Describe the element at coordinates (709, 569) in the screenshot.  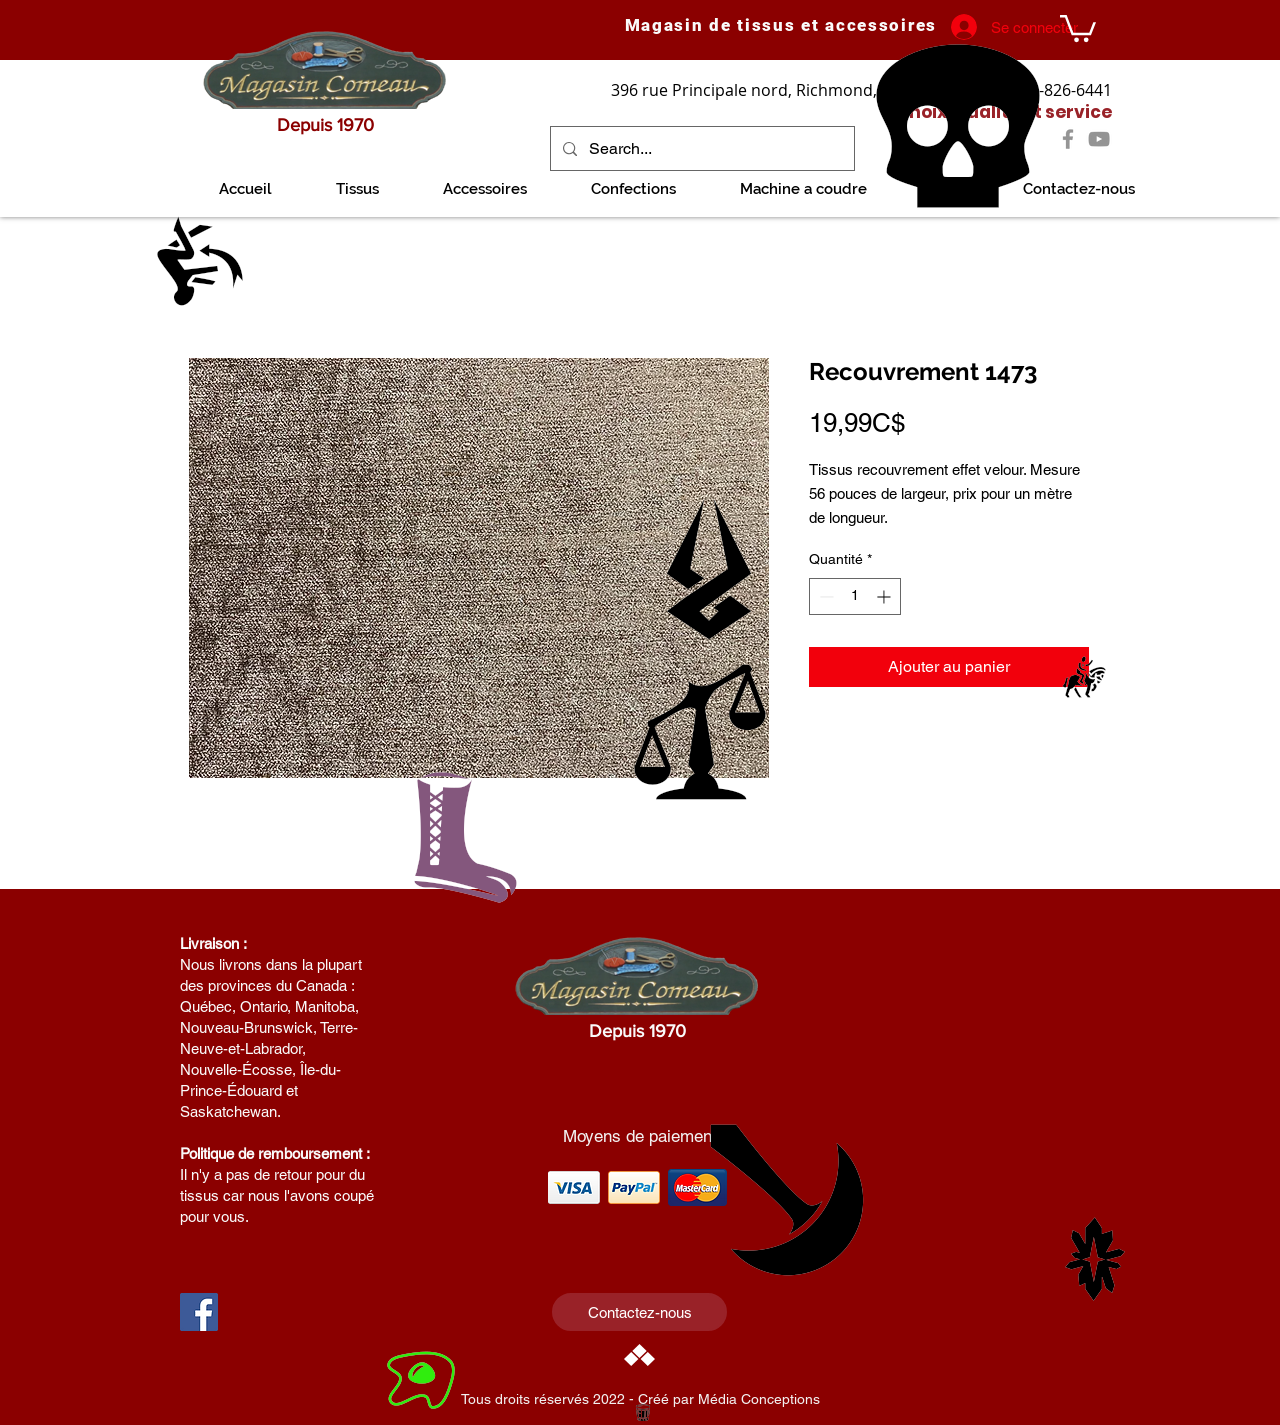
I see `hades or underworld themed game element` at that location.